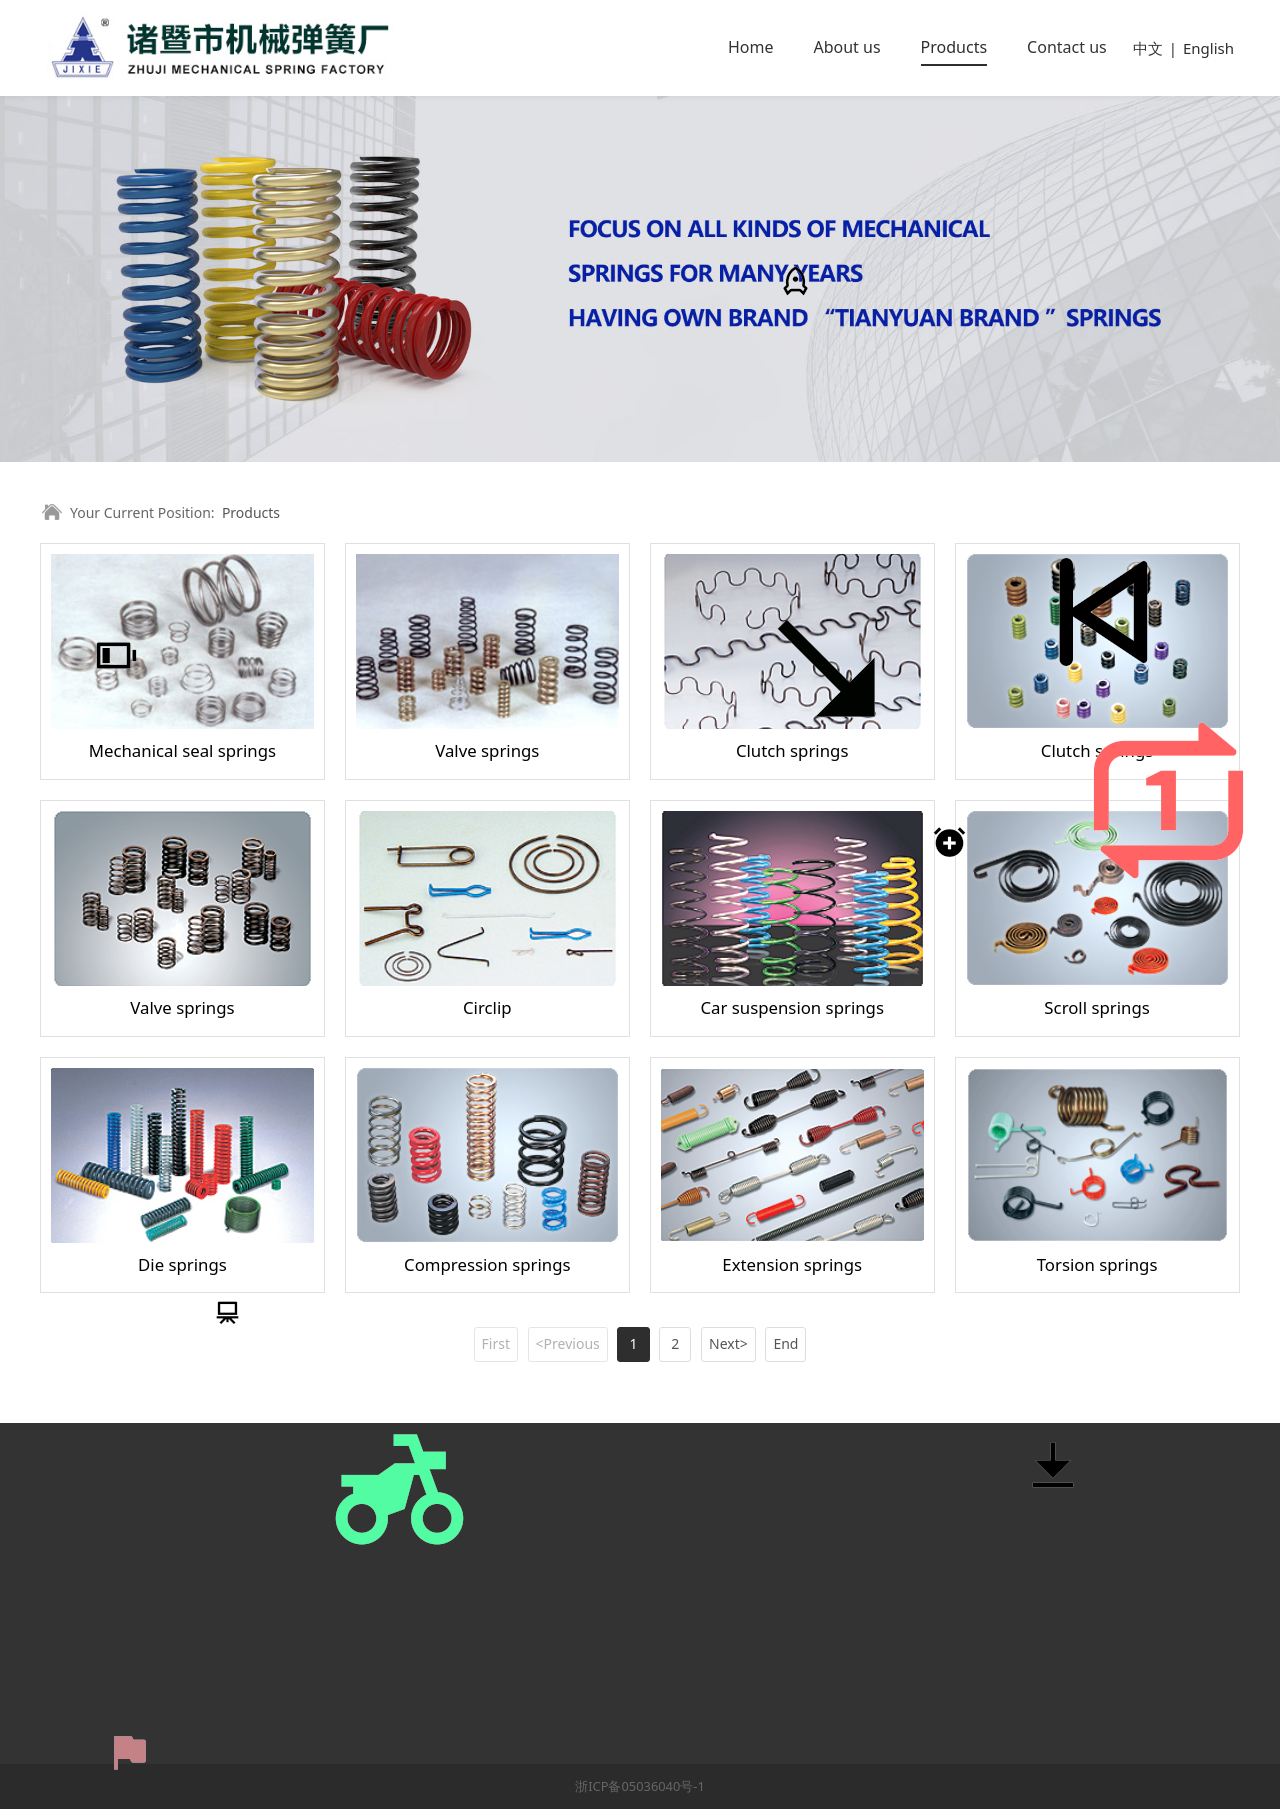 Image resolution: width=1280 pixels, height=1809 pixels. What do you see at coordinates (227, 1312) in the screenshot?
I see `create a new artboard` at bounding box center [227, 1312].